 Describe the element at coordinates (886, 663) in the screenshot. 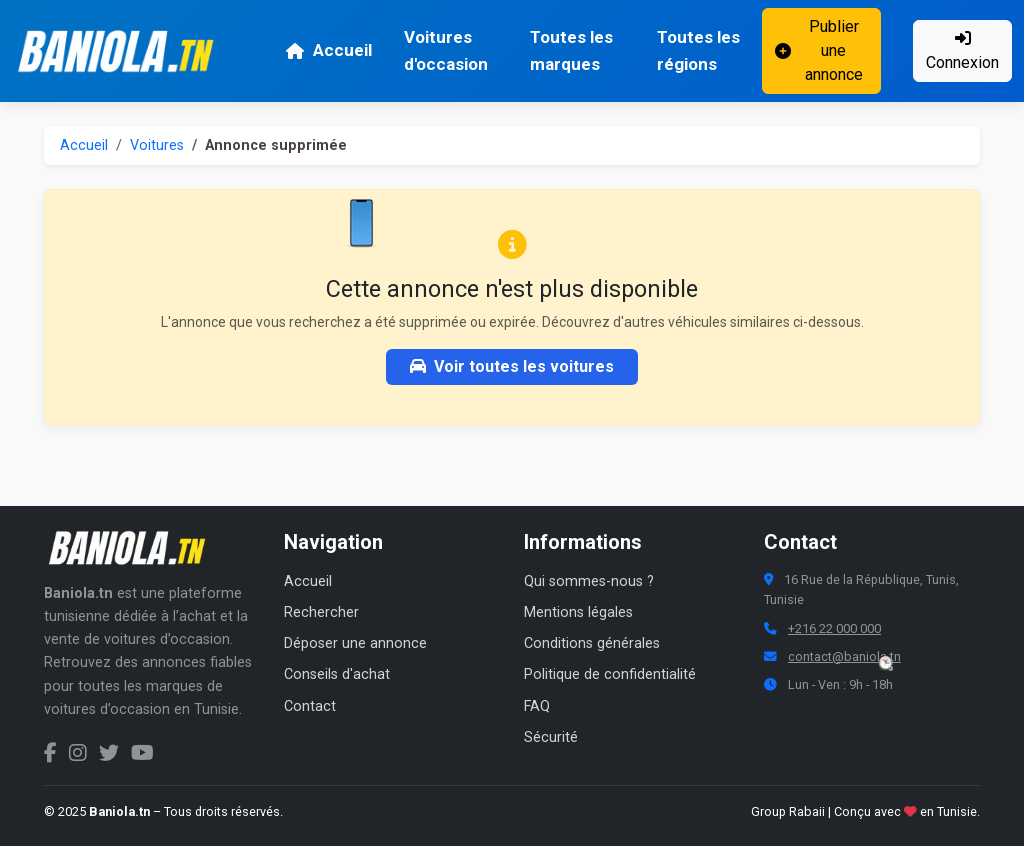

I see `indicates a missed appointment or scheduled event` at that location.